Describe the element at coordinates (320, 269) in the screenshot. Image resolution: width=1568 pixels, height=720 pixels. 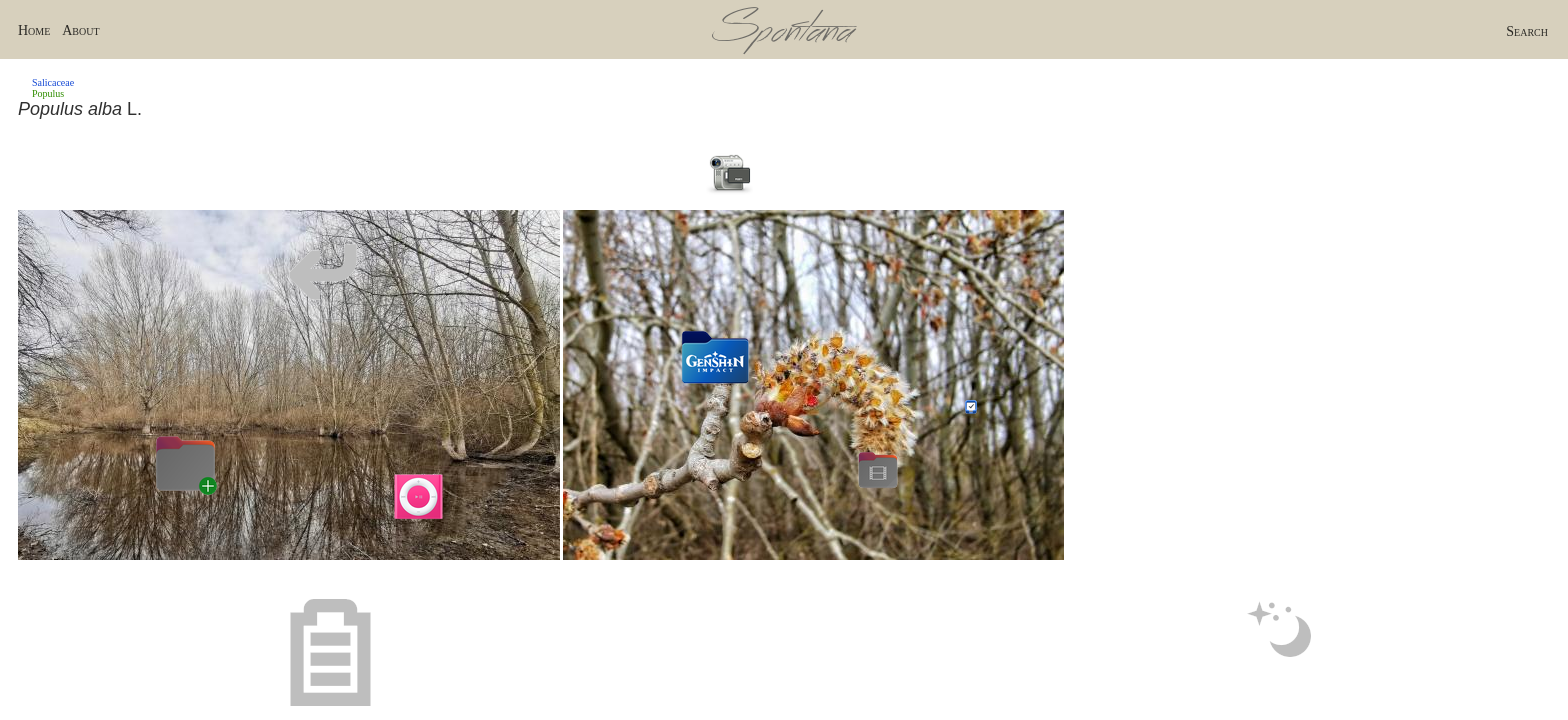
I see `indicates a message has been replied to` at that location.